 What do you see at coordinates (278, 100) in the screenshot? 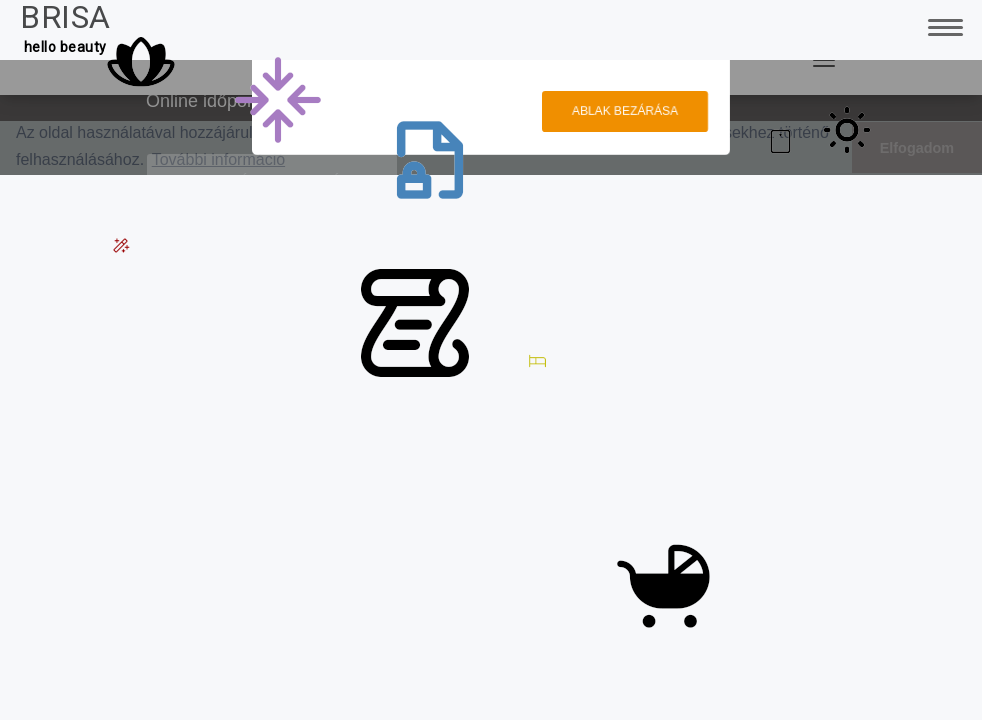
I see `collapse or minimize content from all sides` at bounding box center [278, 100].